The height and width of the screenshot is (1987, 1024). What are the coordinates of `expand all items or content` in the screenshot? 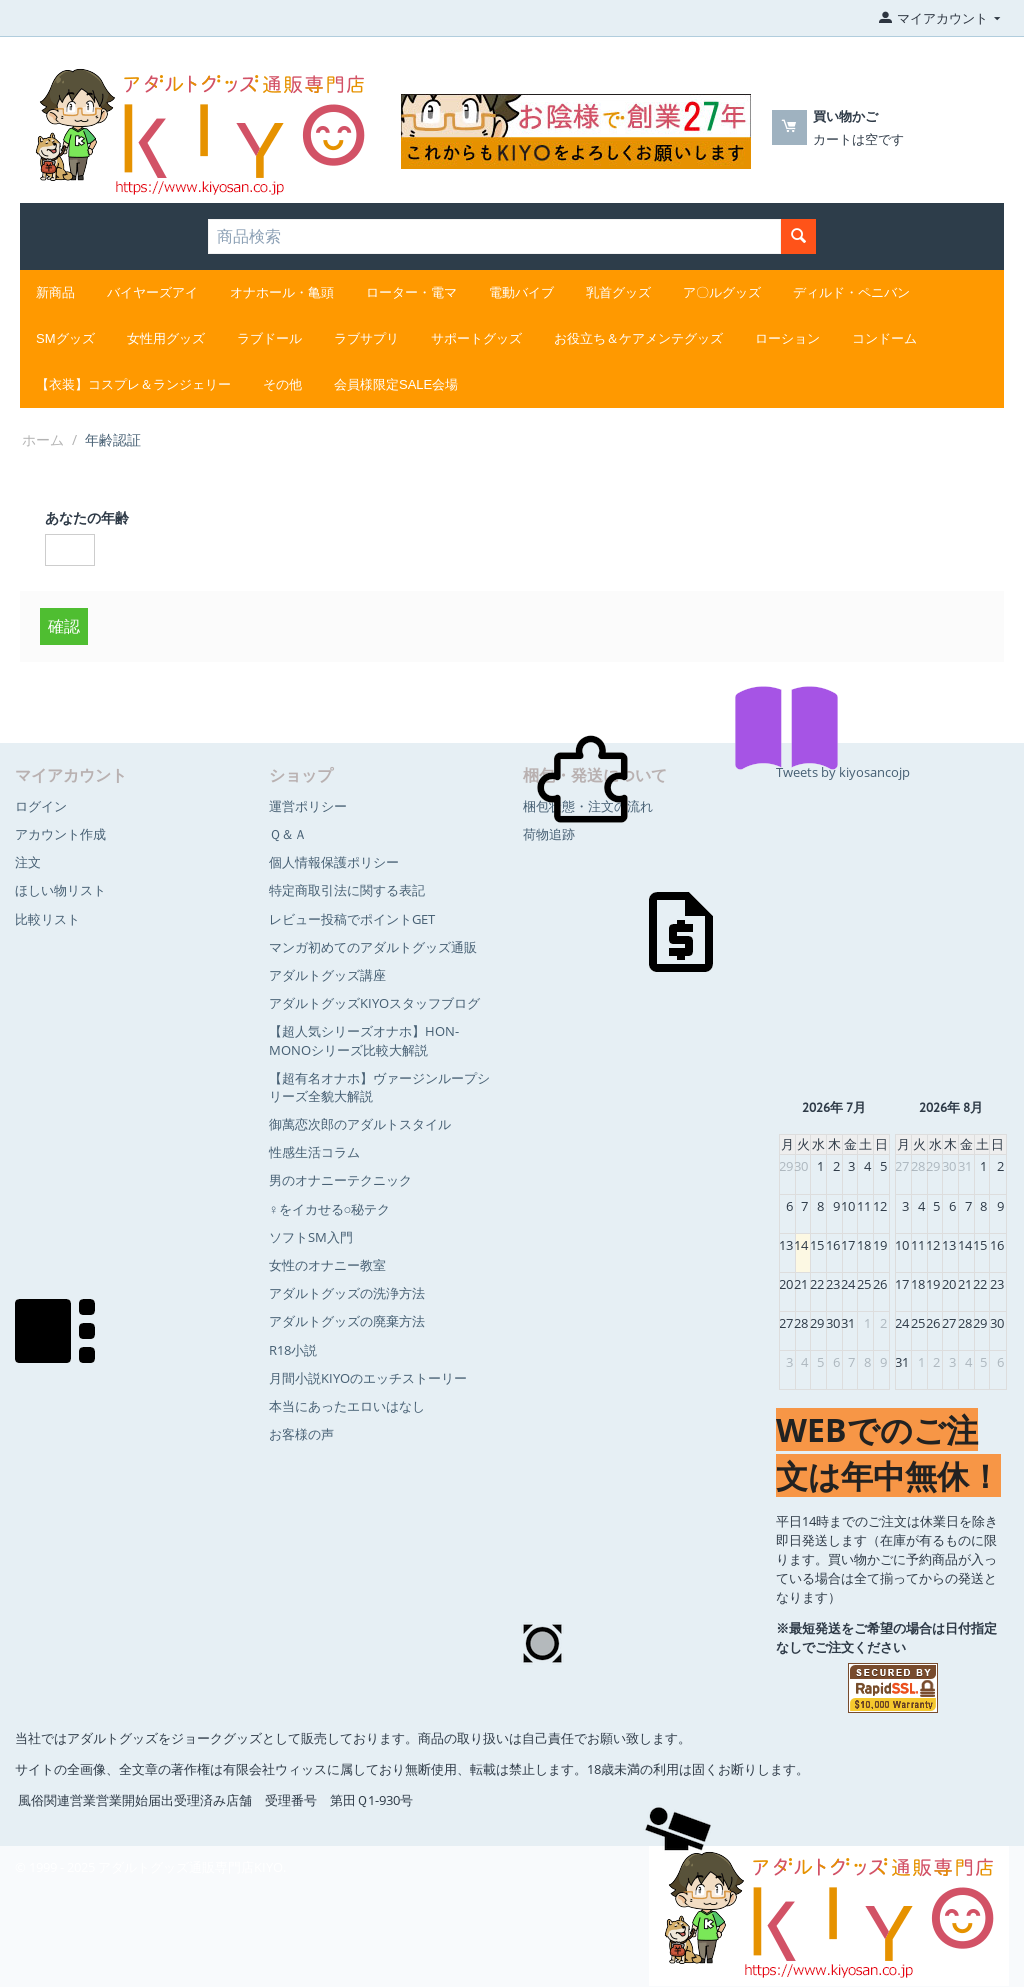 It's located at (542, 1643).